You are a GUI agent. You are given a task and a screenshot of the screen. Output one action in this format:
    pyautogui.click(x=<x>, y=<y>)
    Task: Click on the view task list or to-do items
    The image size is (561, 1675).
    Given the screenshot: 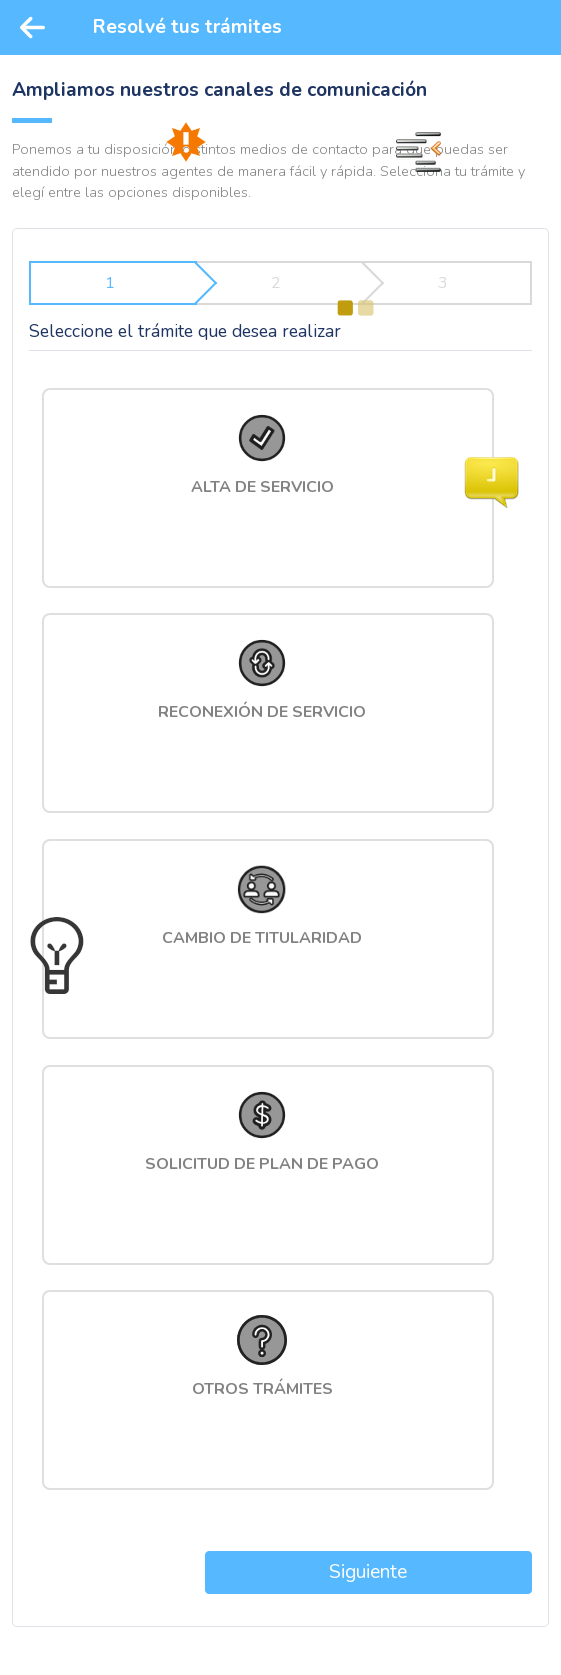 What is the action you would take?
    pyautogui.click(x=355, y=310)
    